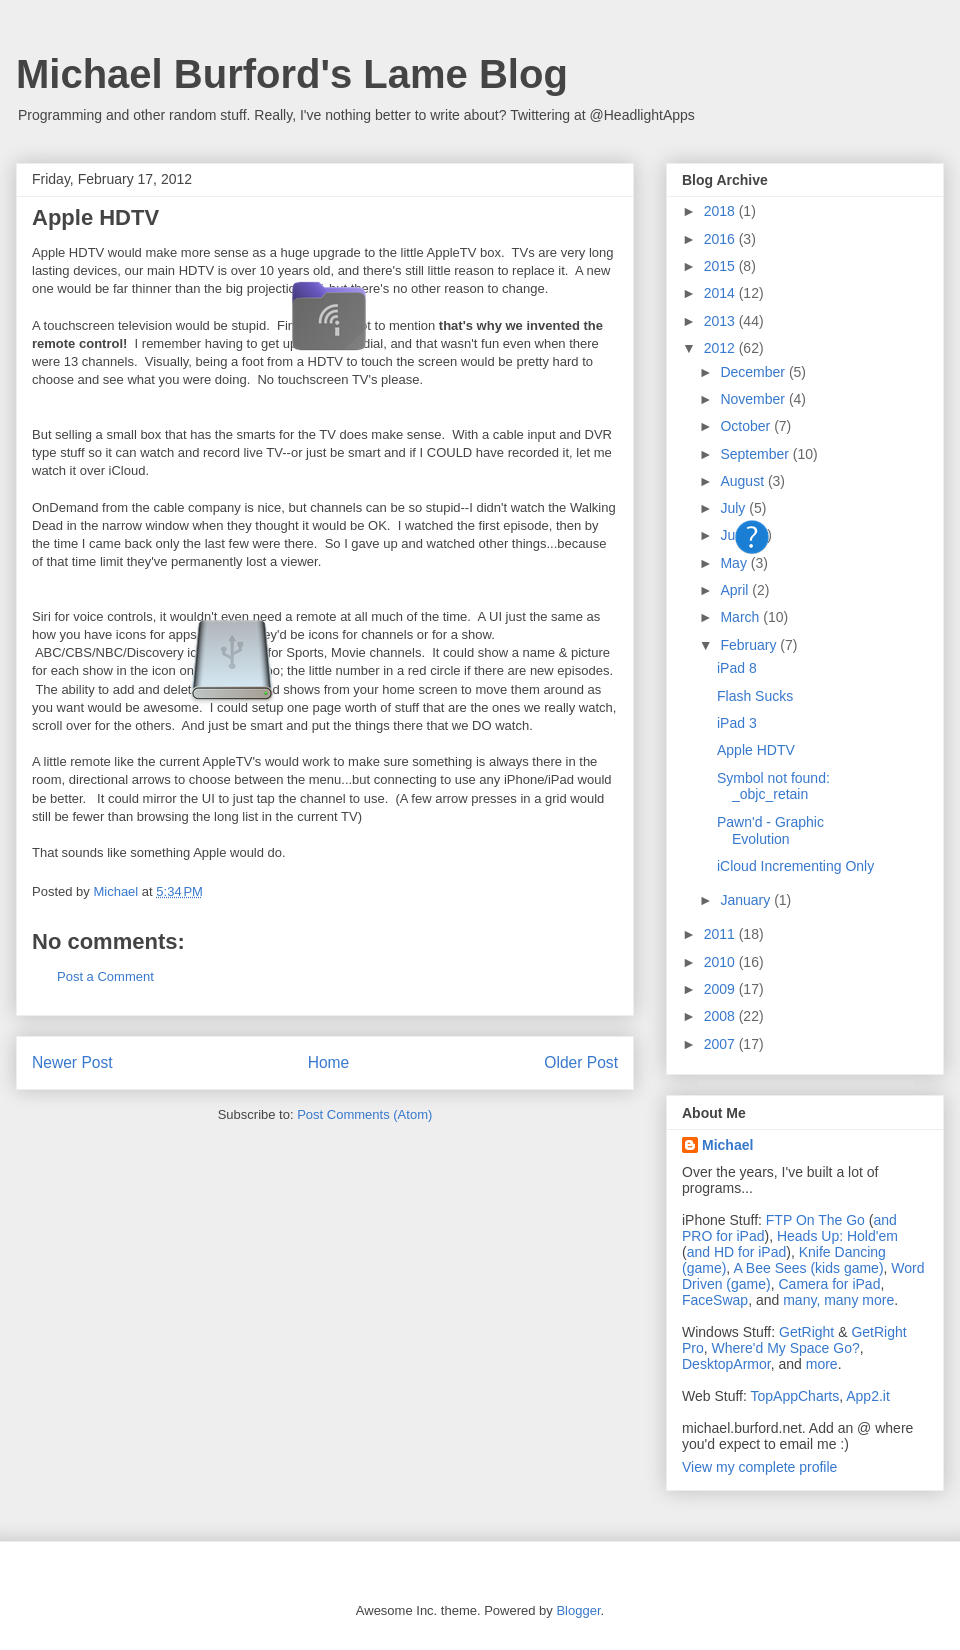 The width and height of the screenshot is (960, 1650). What do you see at coordinates (752, 537) in the screenshot?
I see `indicates help or additional information is available` at bounding box center [752, 537].